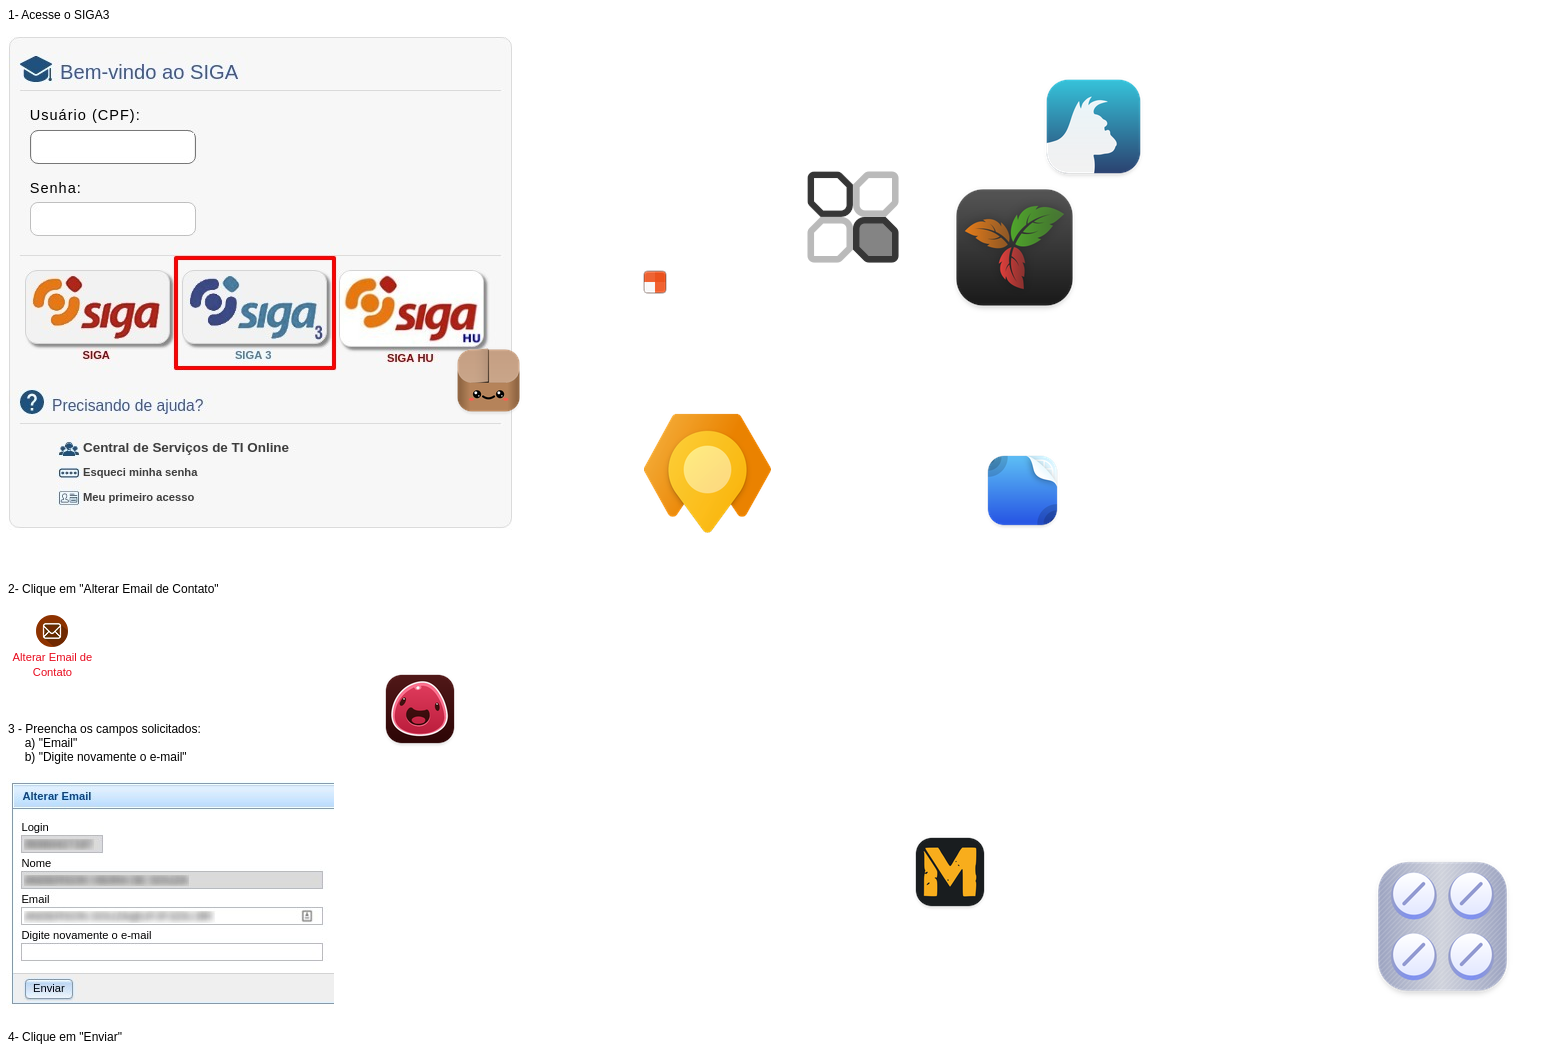  Describe the element at coordinates (420, 709) in the screenshot. I see `launch slime rancher game` at that location.